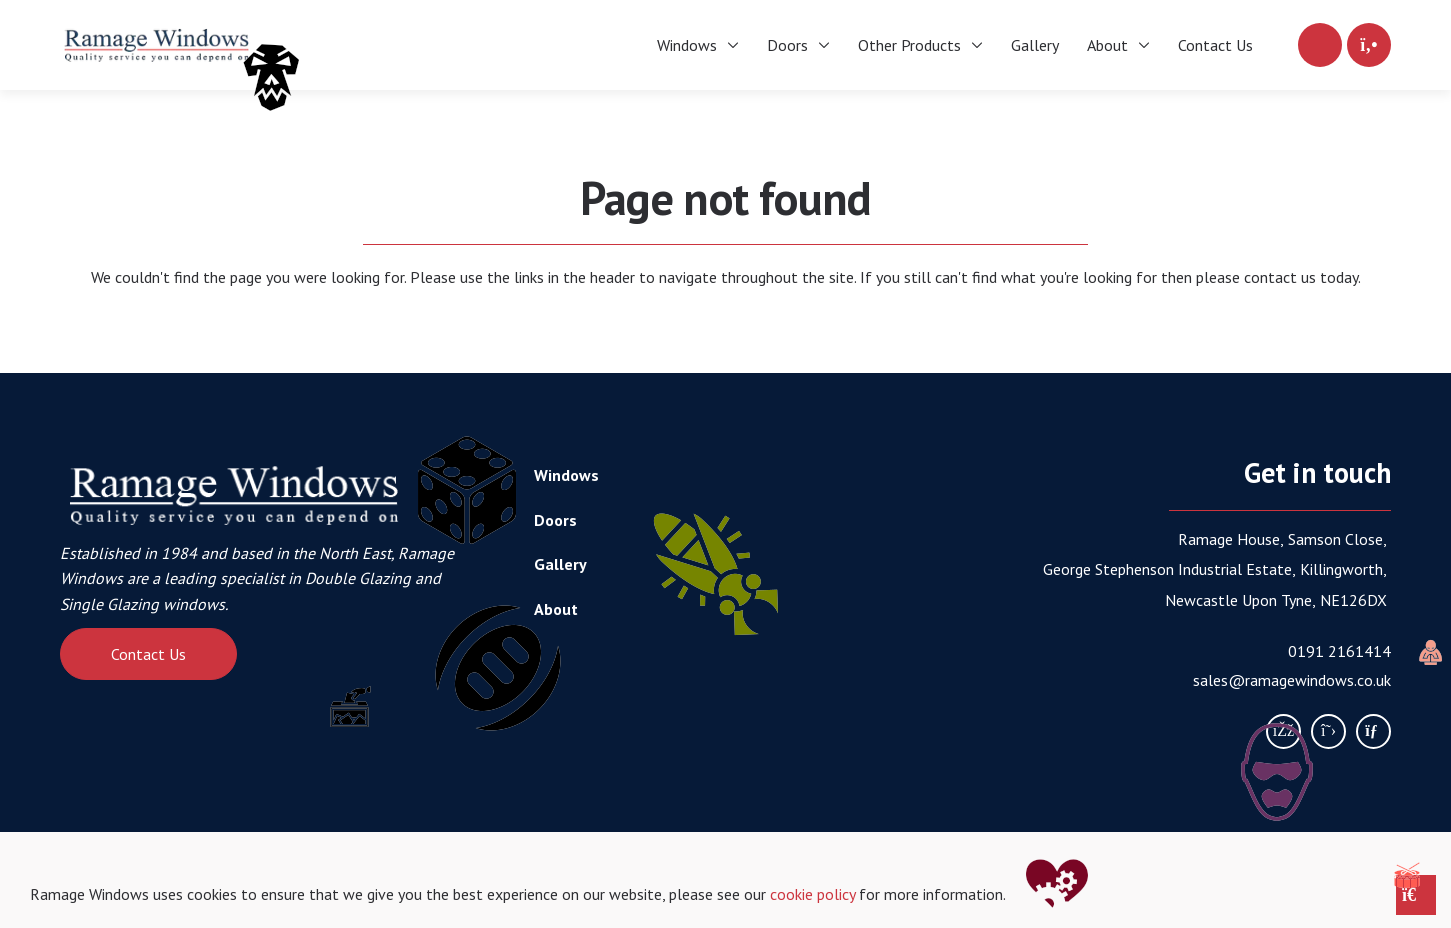  What do you see at coordinates (349, 706) in the screenshot?
I see `cast your vote` at bounding box center [349, 706].